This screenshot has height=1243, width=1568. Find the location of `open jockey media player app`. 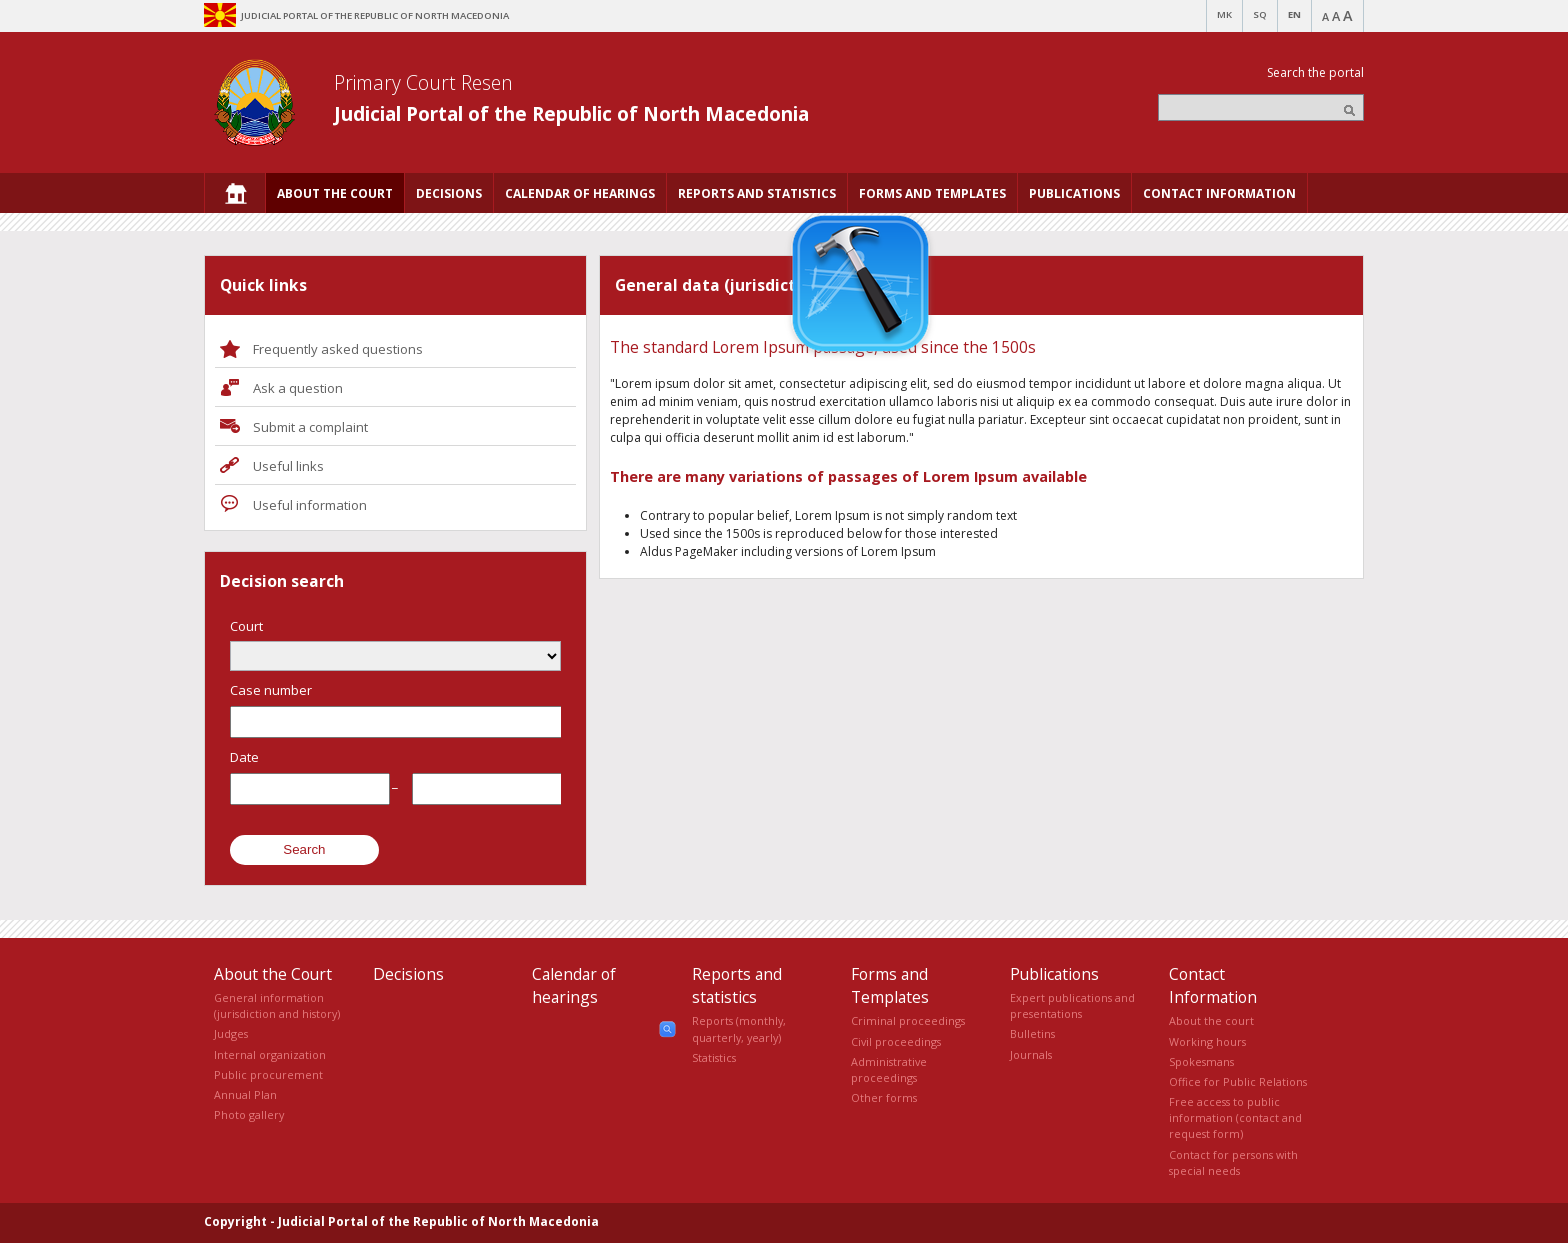

open jockey media player app is located at coordinates (860, 283).